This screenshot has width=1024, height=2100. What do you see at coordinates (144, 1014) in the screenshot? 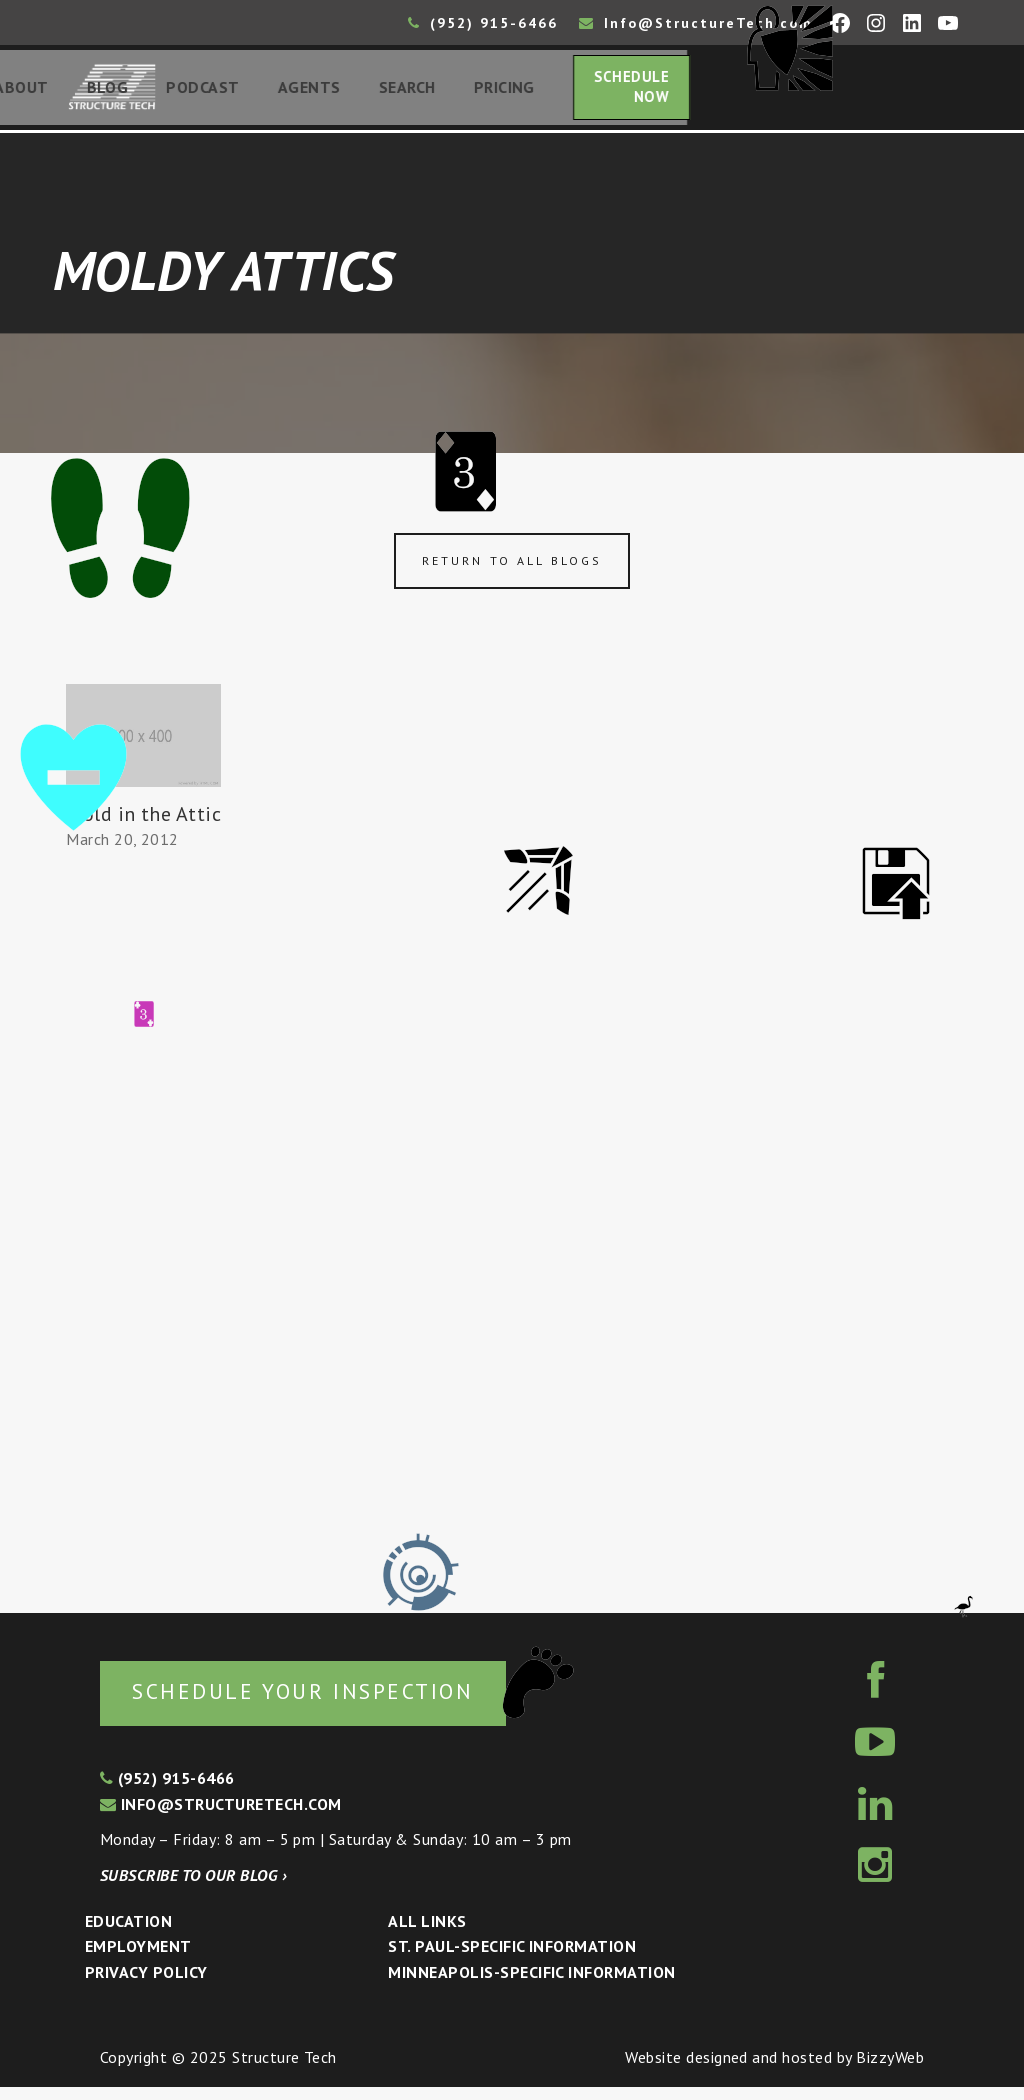
I see `three of clubs playing card` at bounding box center [144, 1014].